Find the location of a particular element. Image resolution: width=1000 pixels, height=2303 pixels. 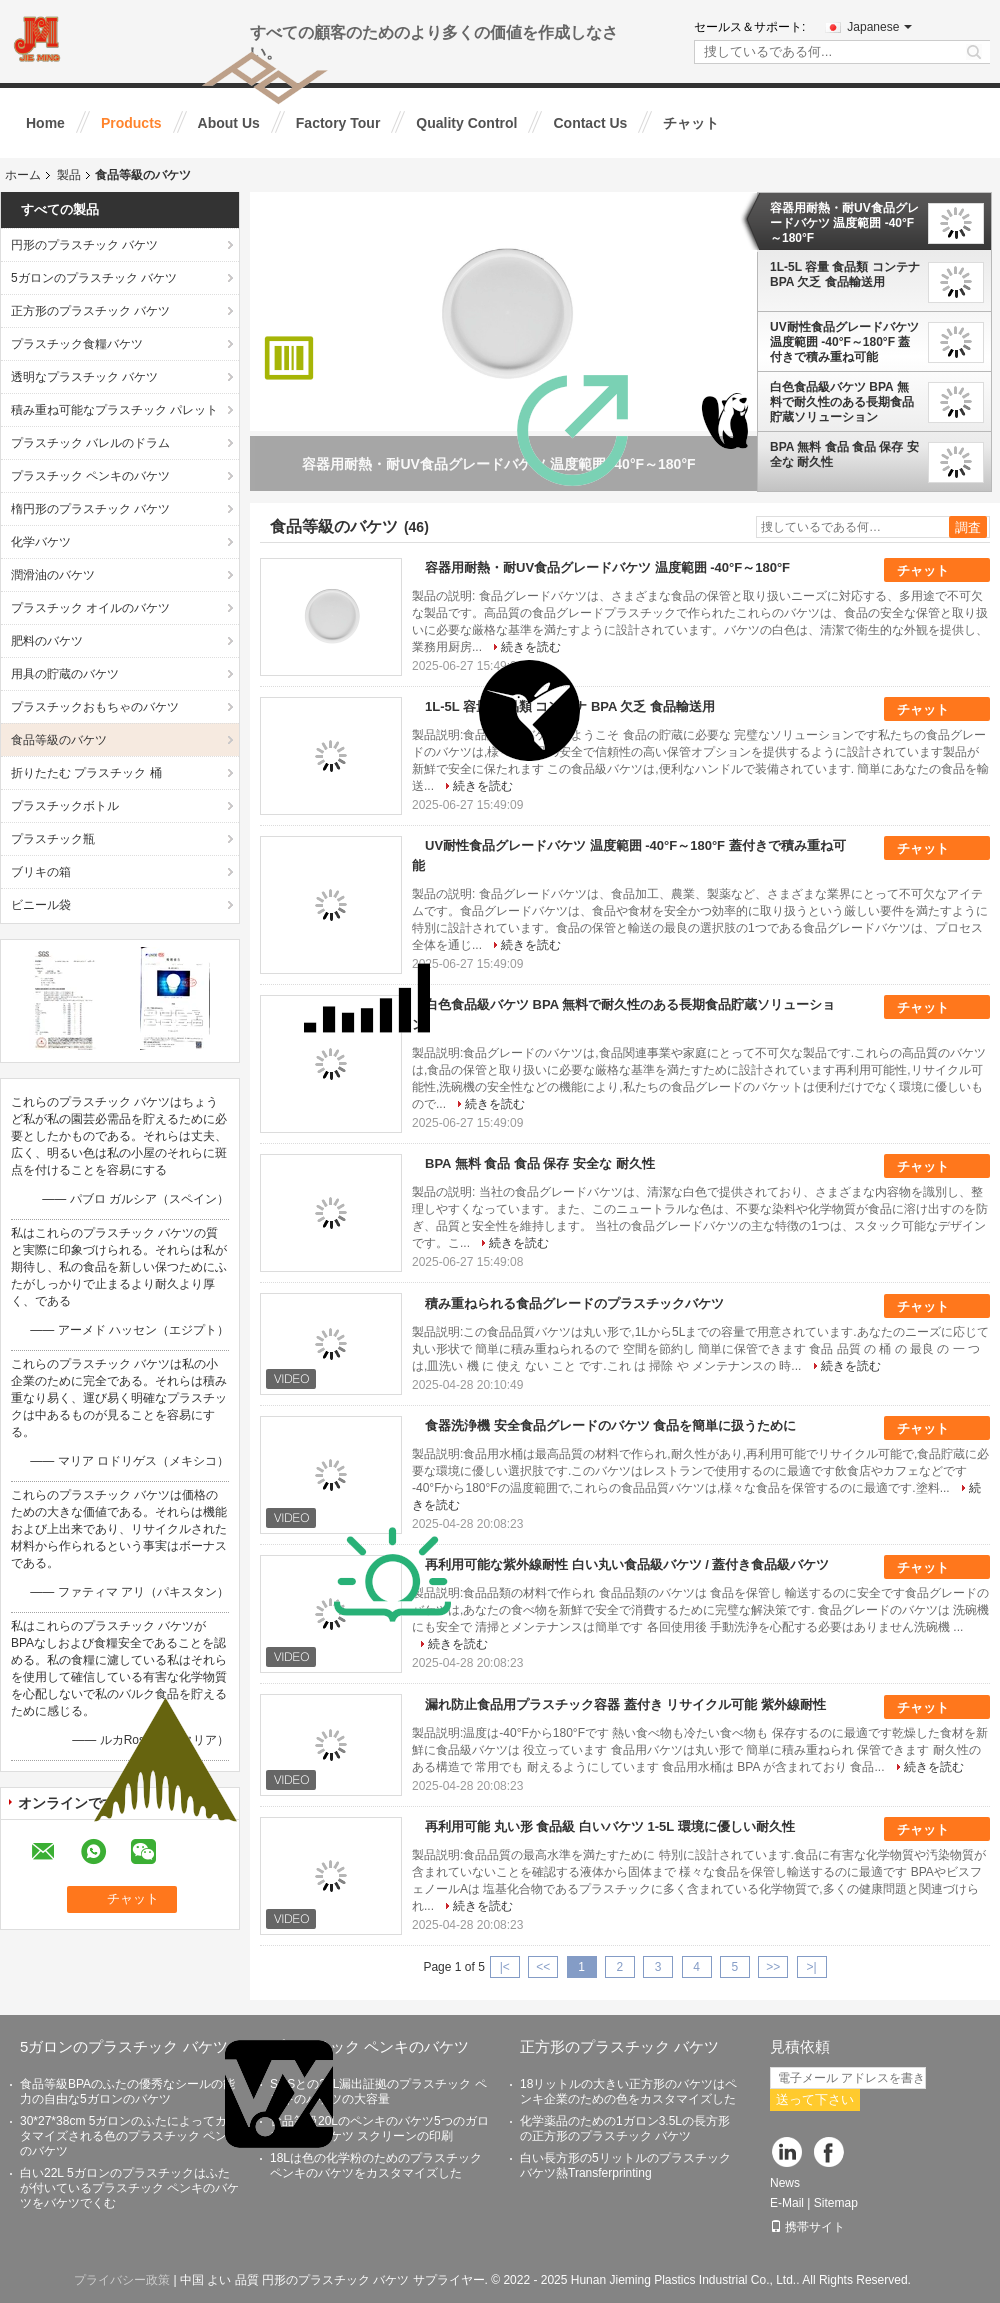

share this content with others is located at coordinates (572, 430).